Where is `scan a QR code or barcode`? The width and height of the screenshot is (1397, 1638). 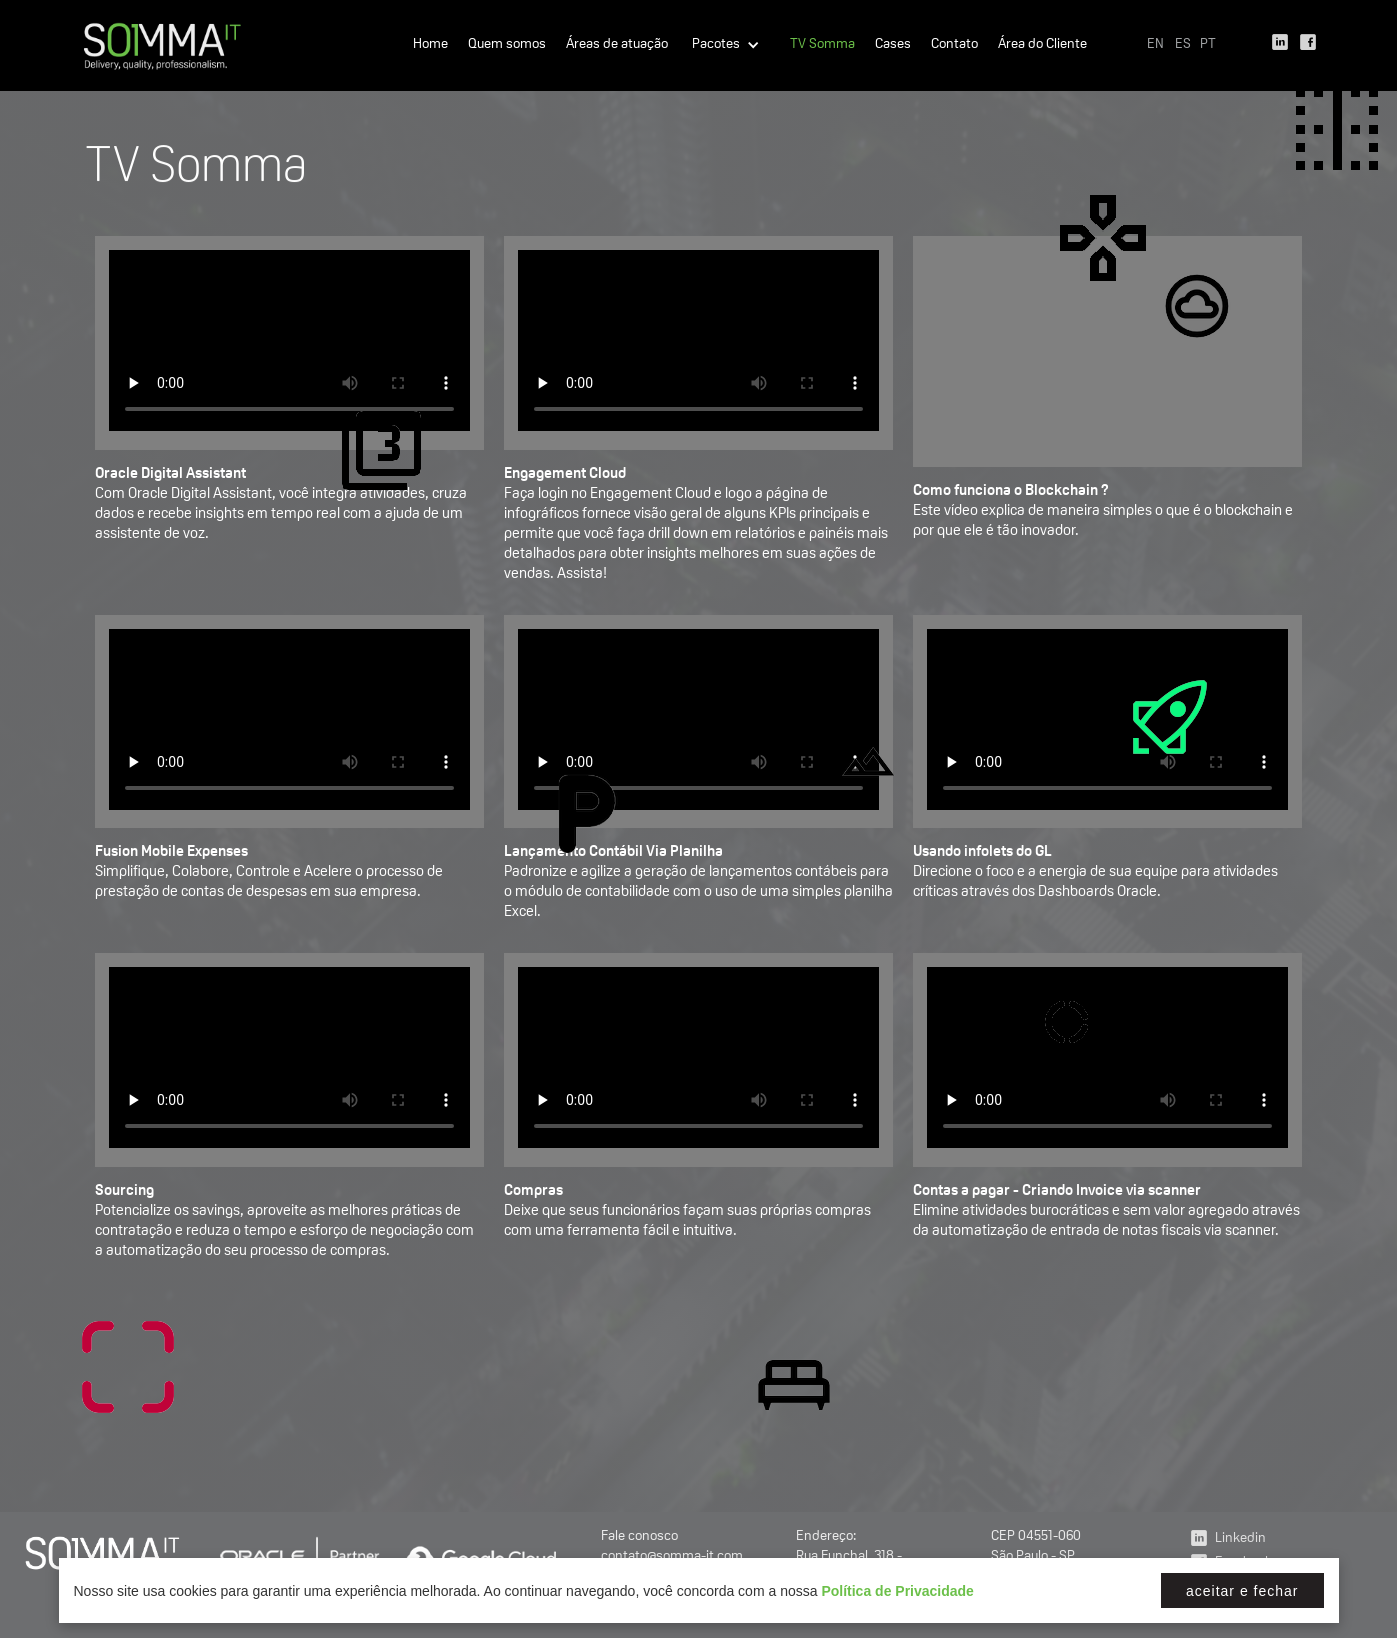 scan a QR code or barcode is located at coordinates (128, 1367).